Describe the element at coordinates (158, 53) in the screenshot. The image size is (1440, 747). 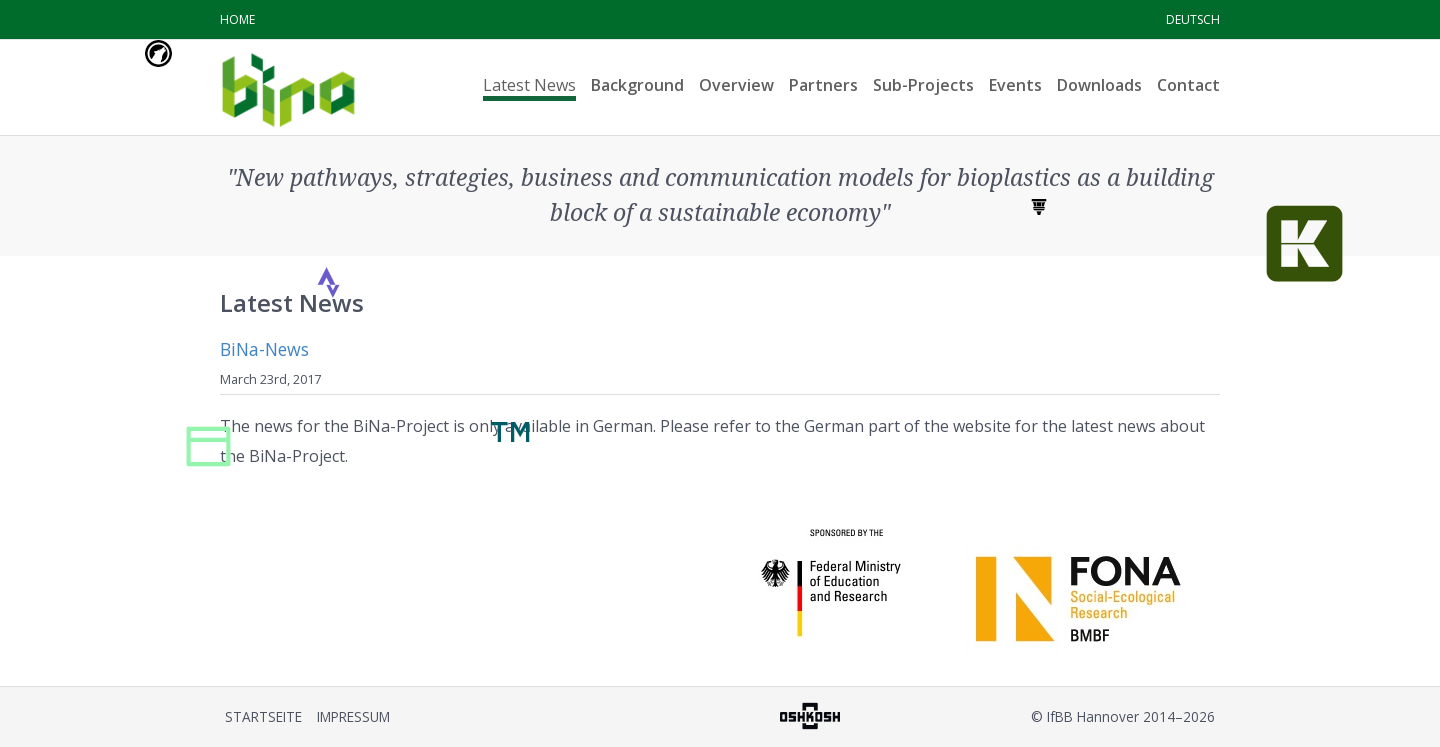
I see `open librewolf browser` at that location.